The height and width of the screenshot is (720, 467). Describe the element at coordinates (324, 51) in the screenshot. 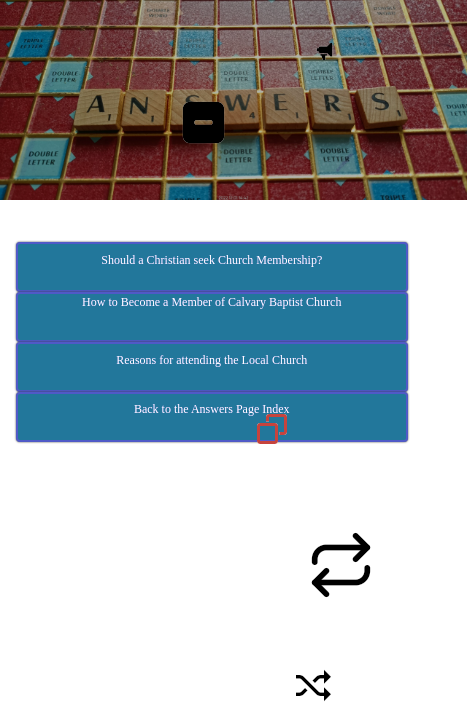

I see `make an announcement or broadcast` at that location.